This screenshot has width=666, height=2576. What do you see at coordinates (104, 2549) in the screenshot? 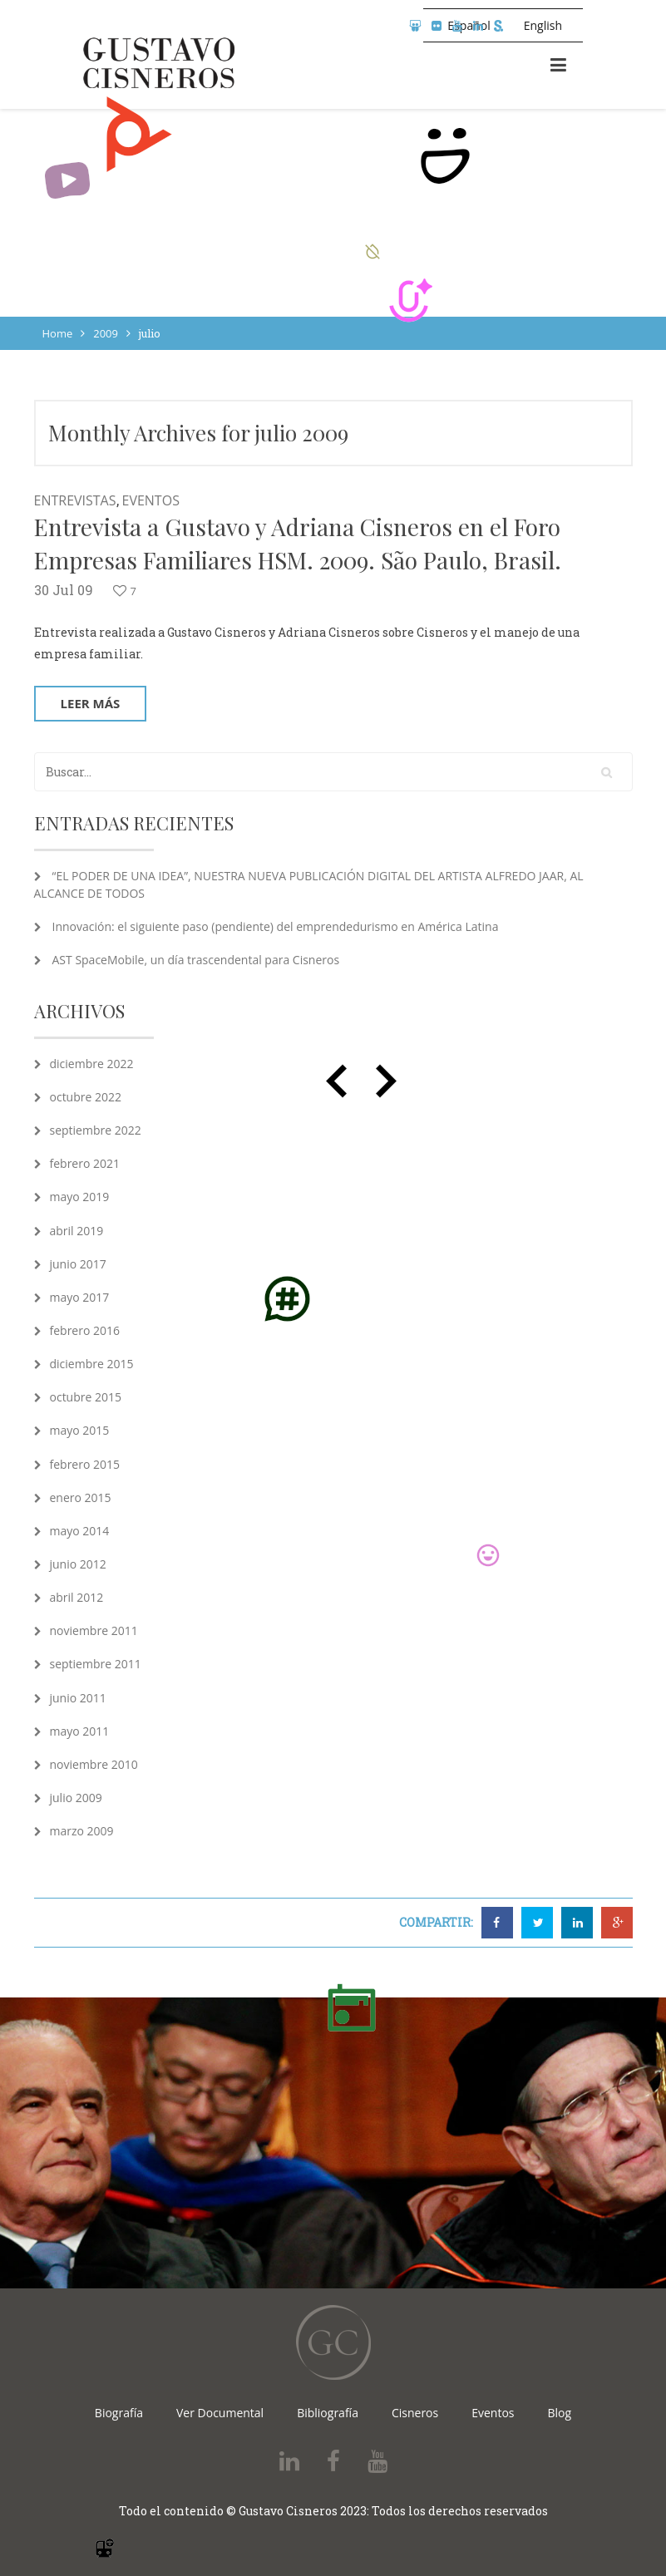
I see `indicates wifi availability on subway or transit` at bounding box center [104, 2549].